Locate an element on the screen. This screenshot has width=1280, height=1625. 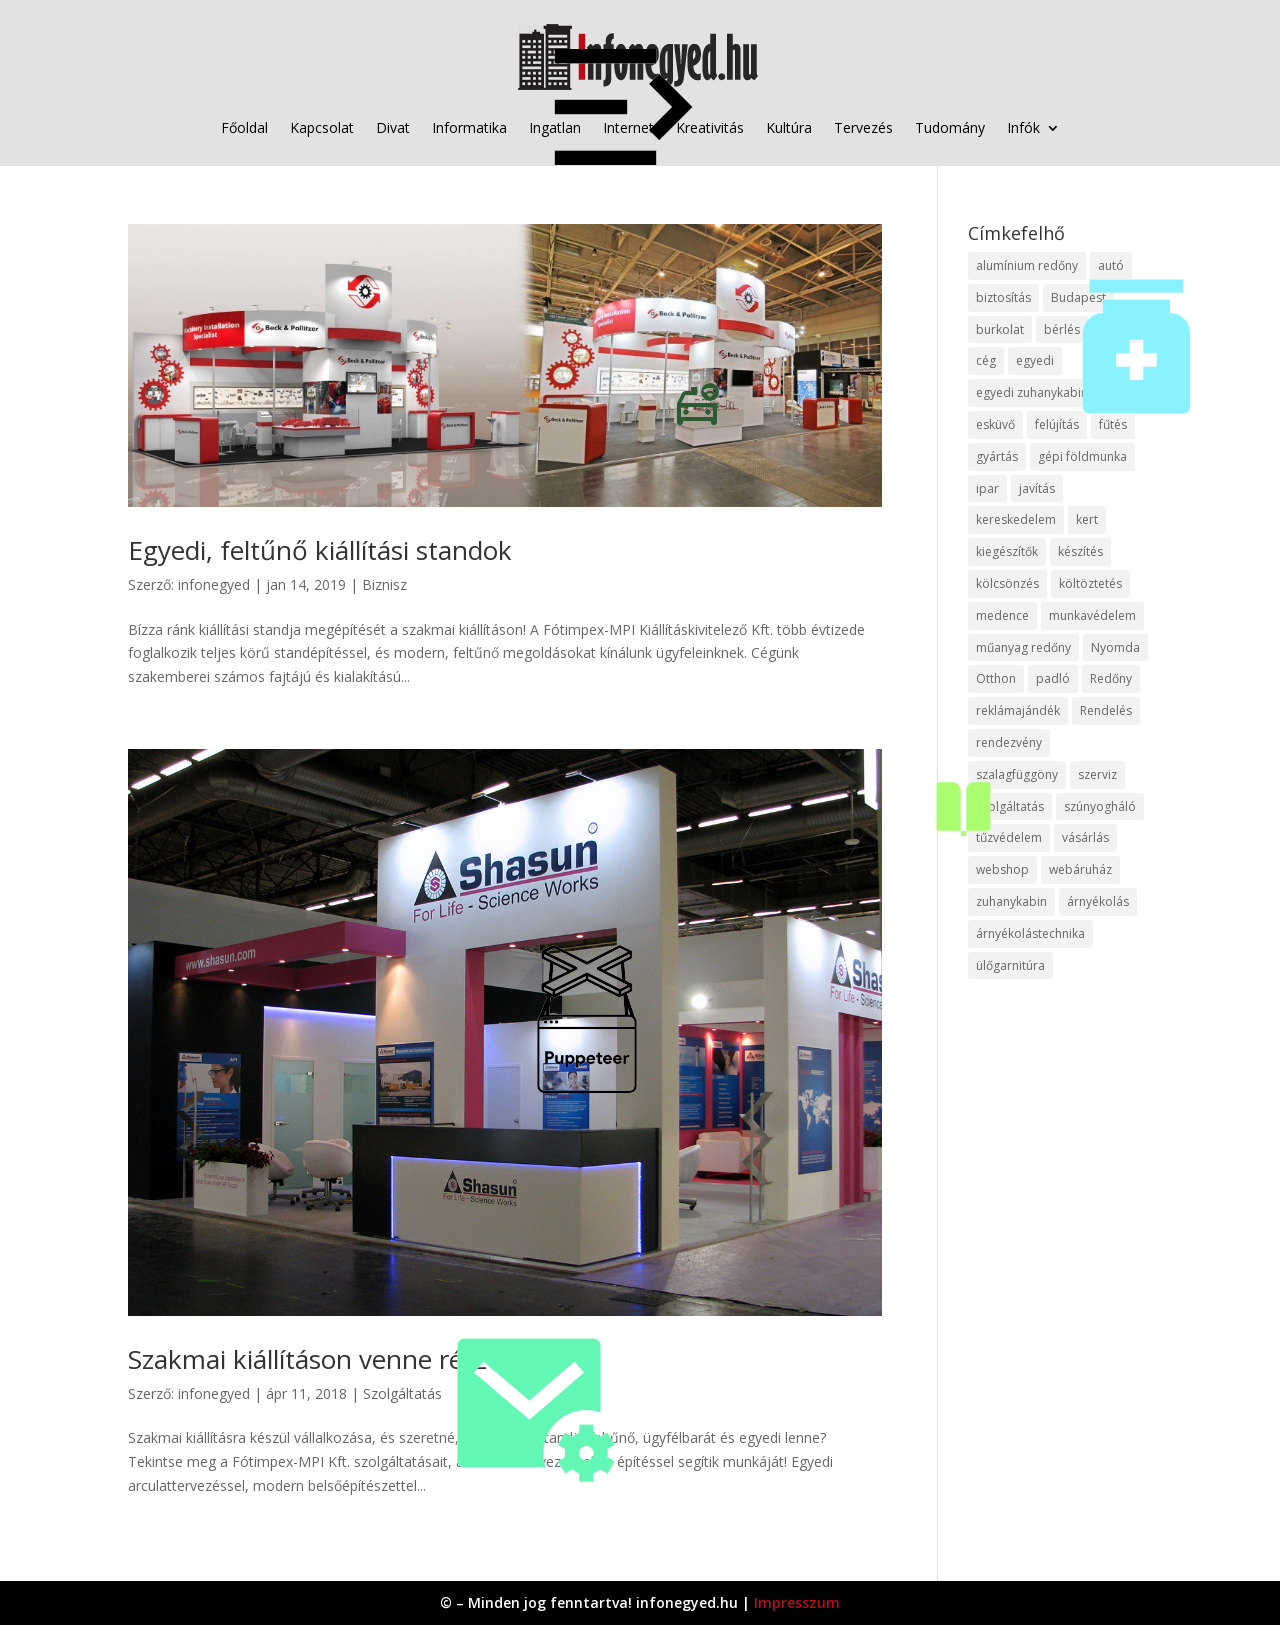
expand a collapsed sidebar menu is located at coordinates (620, 107).